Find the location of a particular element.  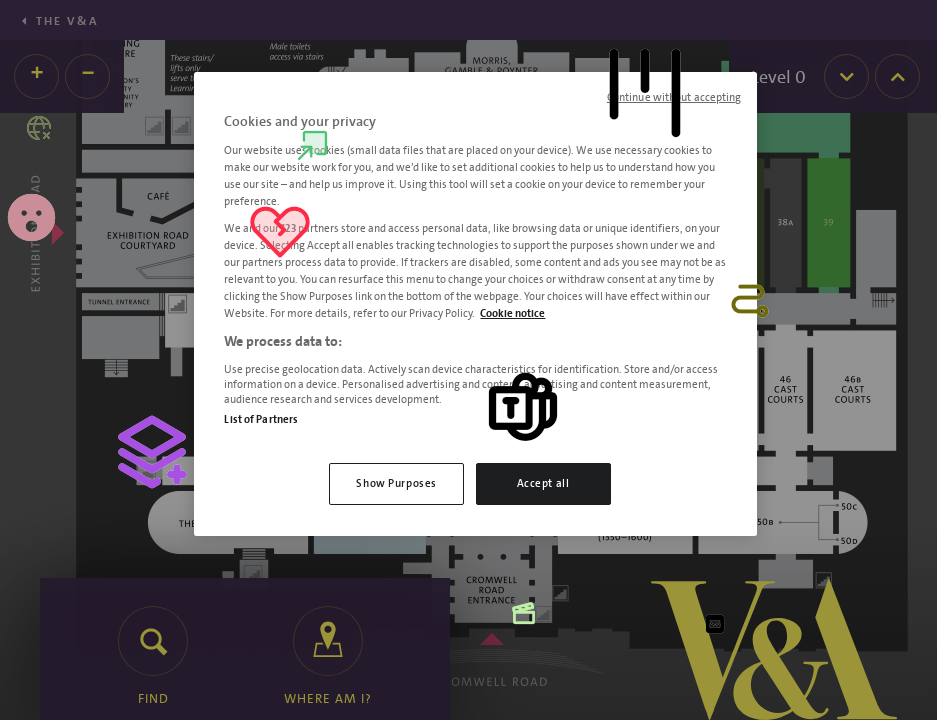

import or bring content into a container is located at coordinates (312, 145).